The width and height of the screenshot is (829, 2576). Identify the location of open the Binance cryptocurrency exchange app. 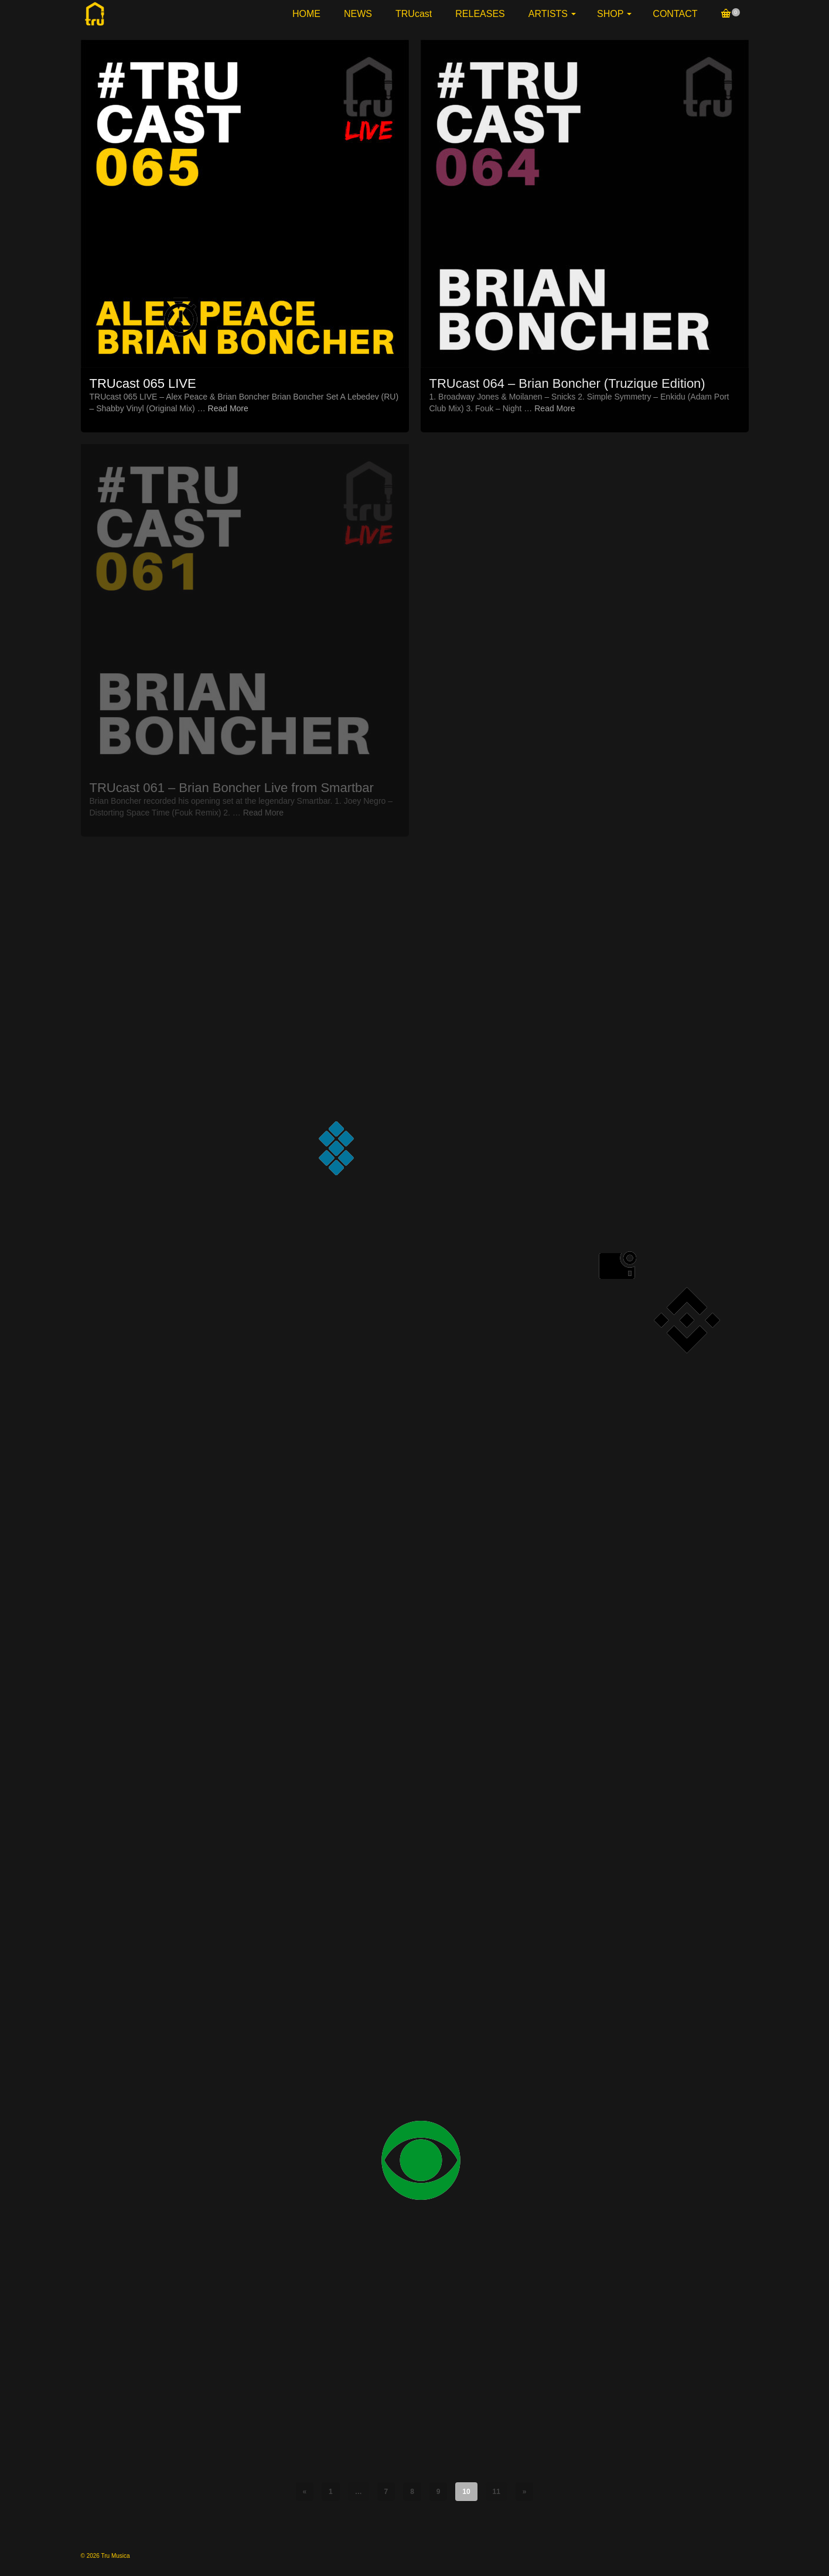
(687, 1320).